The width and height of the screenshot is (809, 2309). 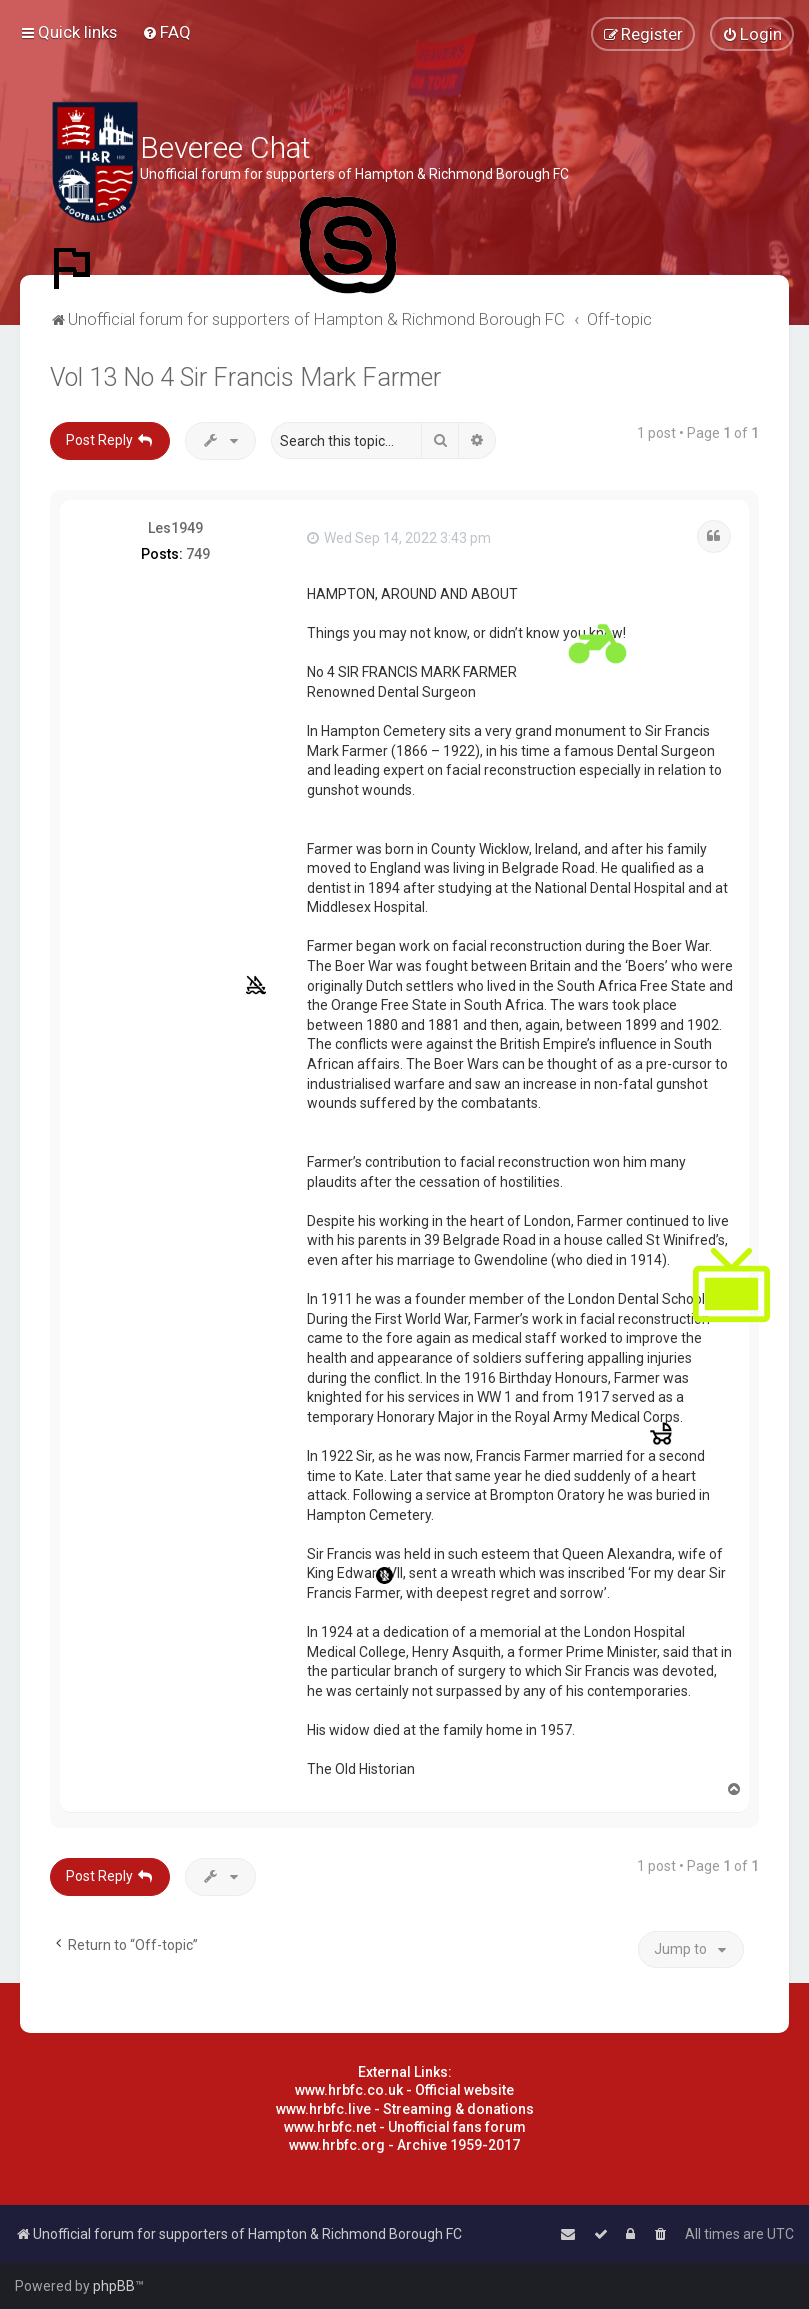 I want to click on select motorcycle as transportation mode, so click(x=597, y=642).